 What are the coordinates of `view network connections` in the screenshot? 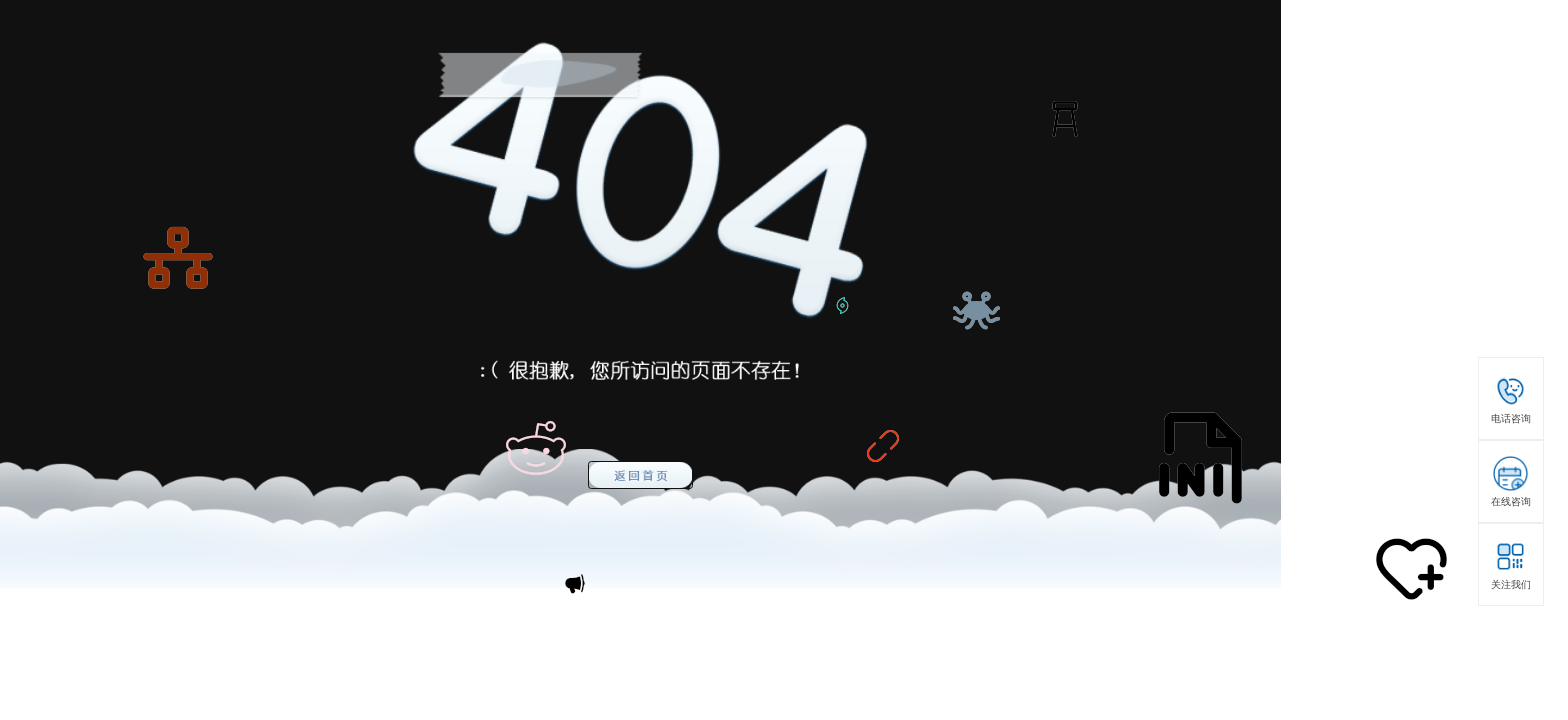 It's located at (178, 259).